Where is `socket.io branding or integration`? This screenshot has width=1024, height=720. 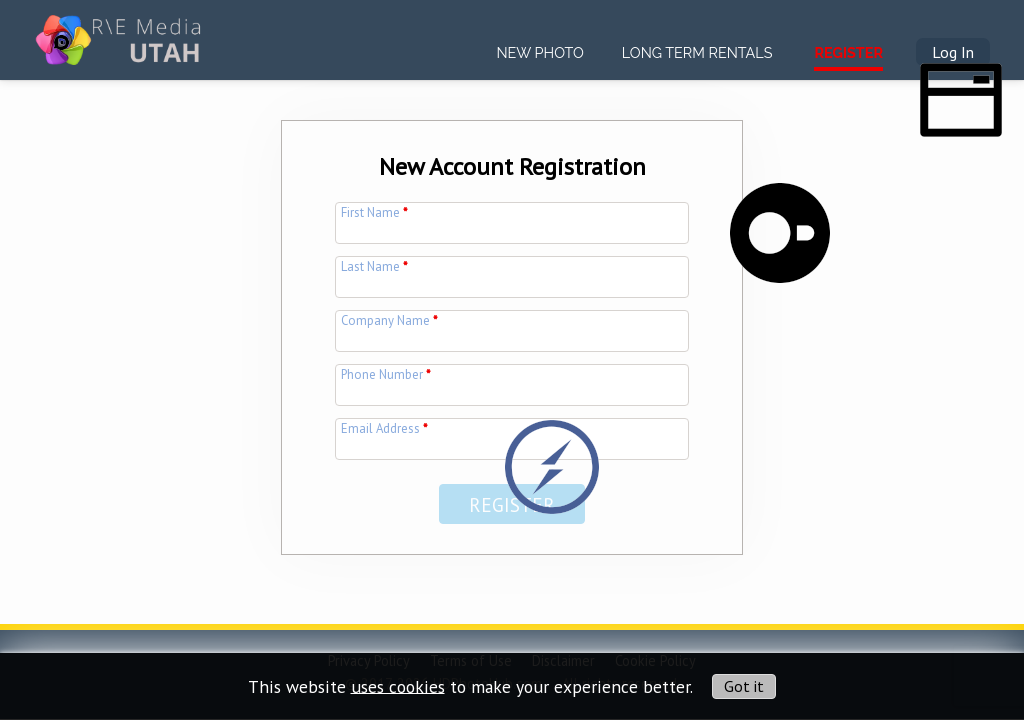 socket.io branding or integration is located at coordinates (552, 467).